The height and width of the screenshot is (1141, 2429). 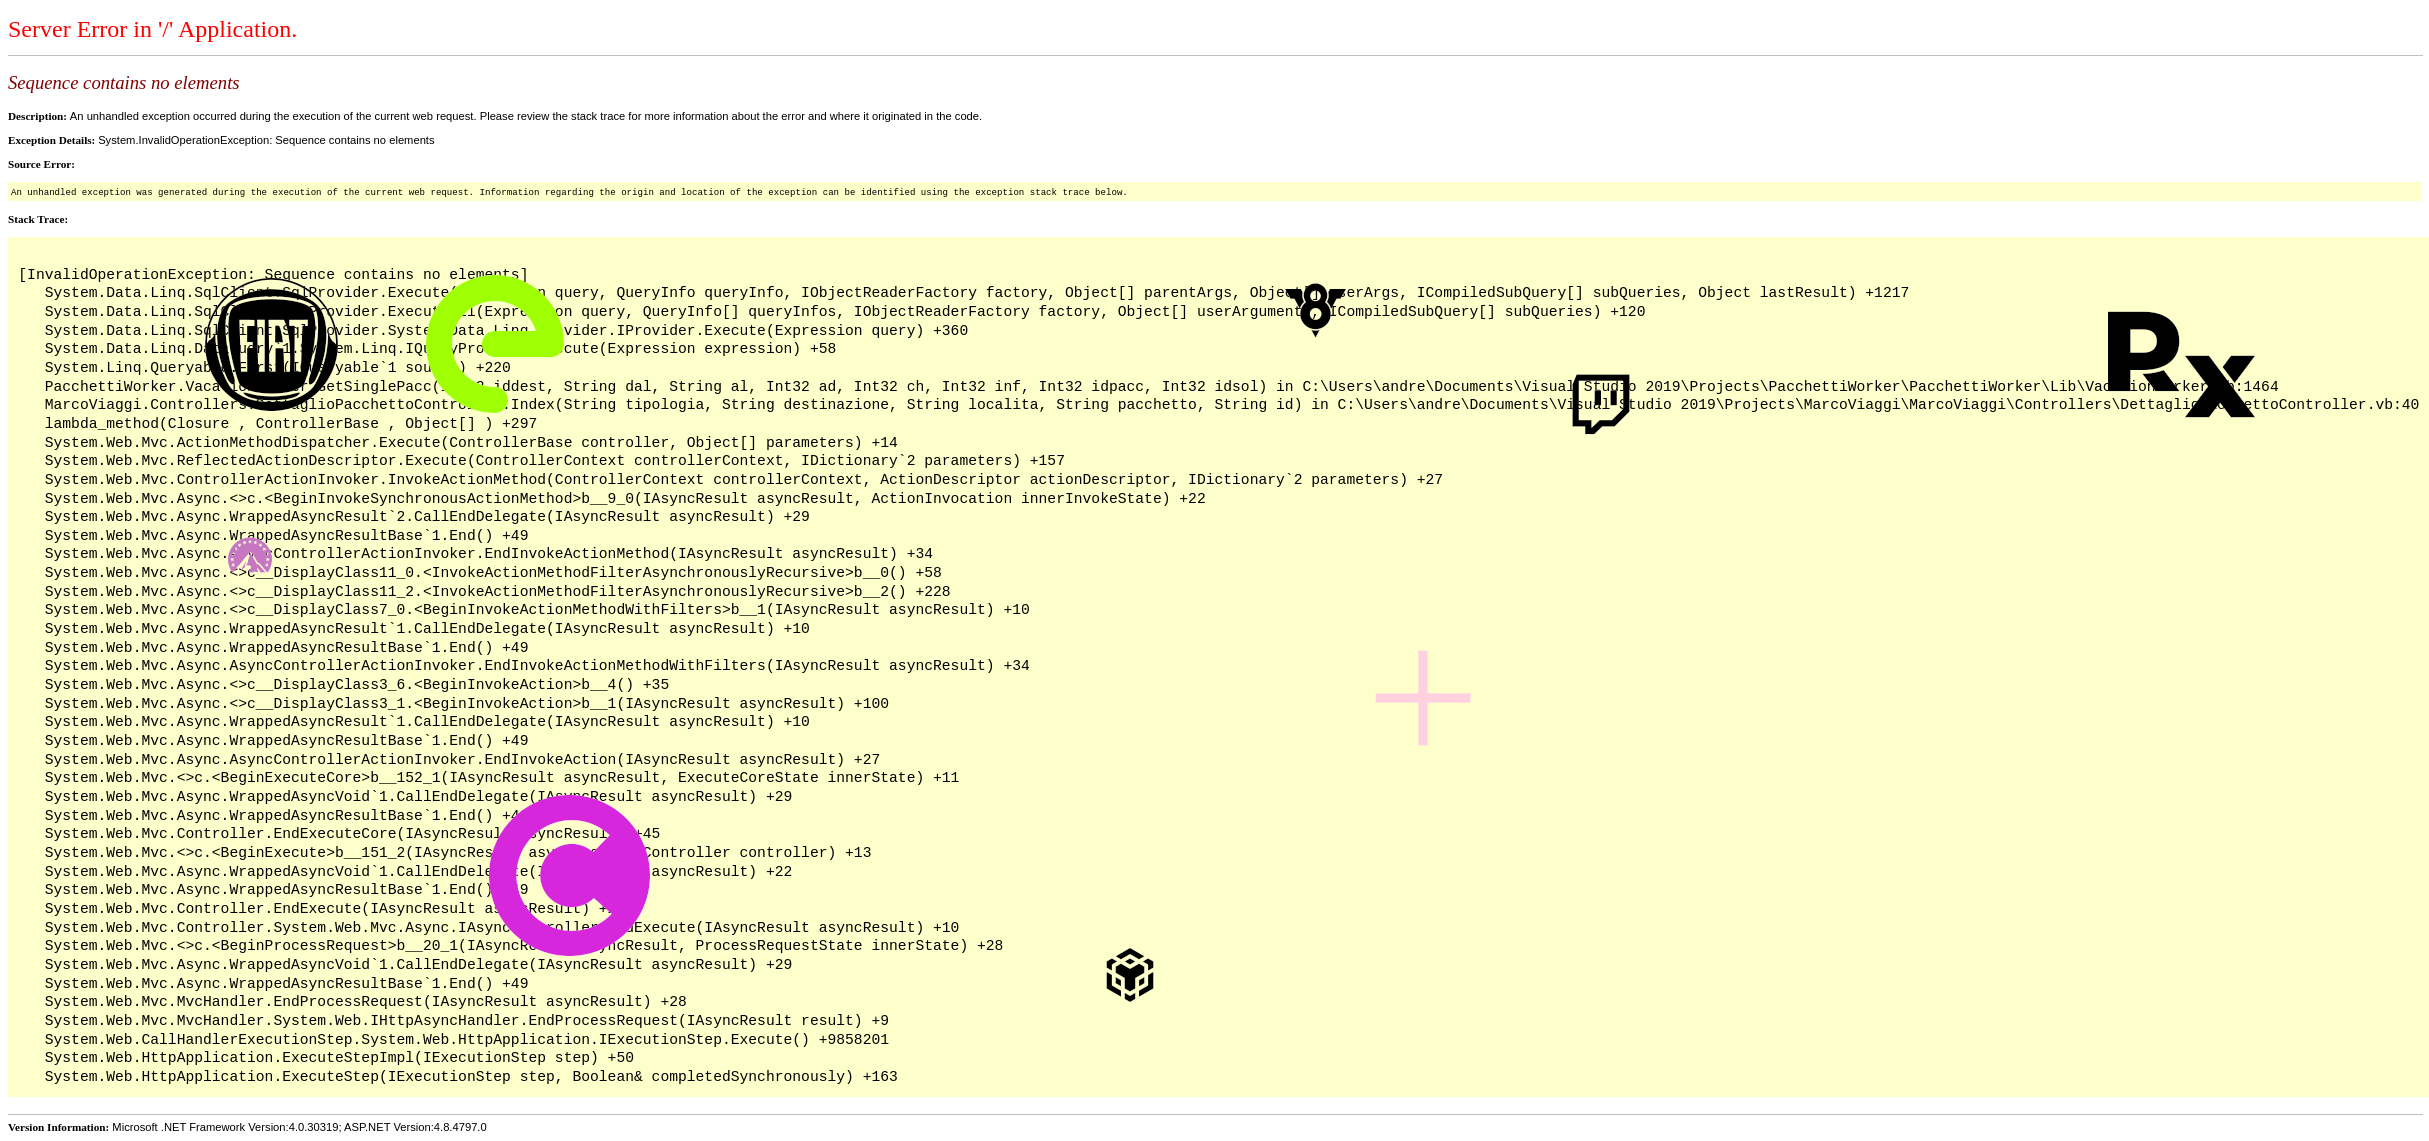 What do you see at coordinates (250, 555) in the screenshot?
I see `open the Paramount+ streaming app` at bounding box center [250, 555].